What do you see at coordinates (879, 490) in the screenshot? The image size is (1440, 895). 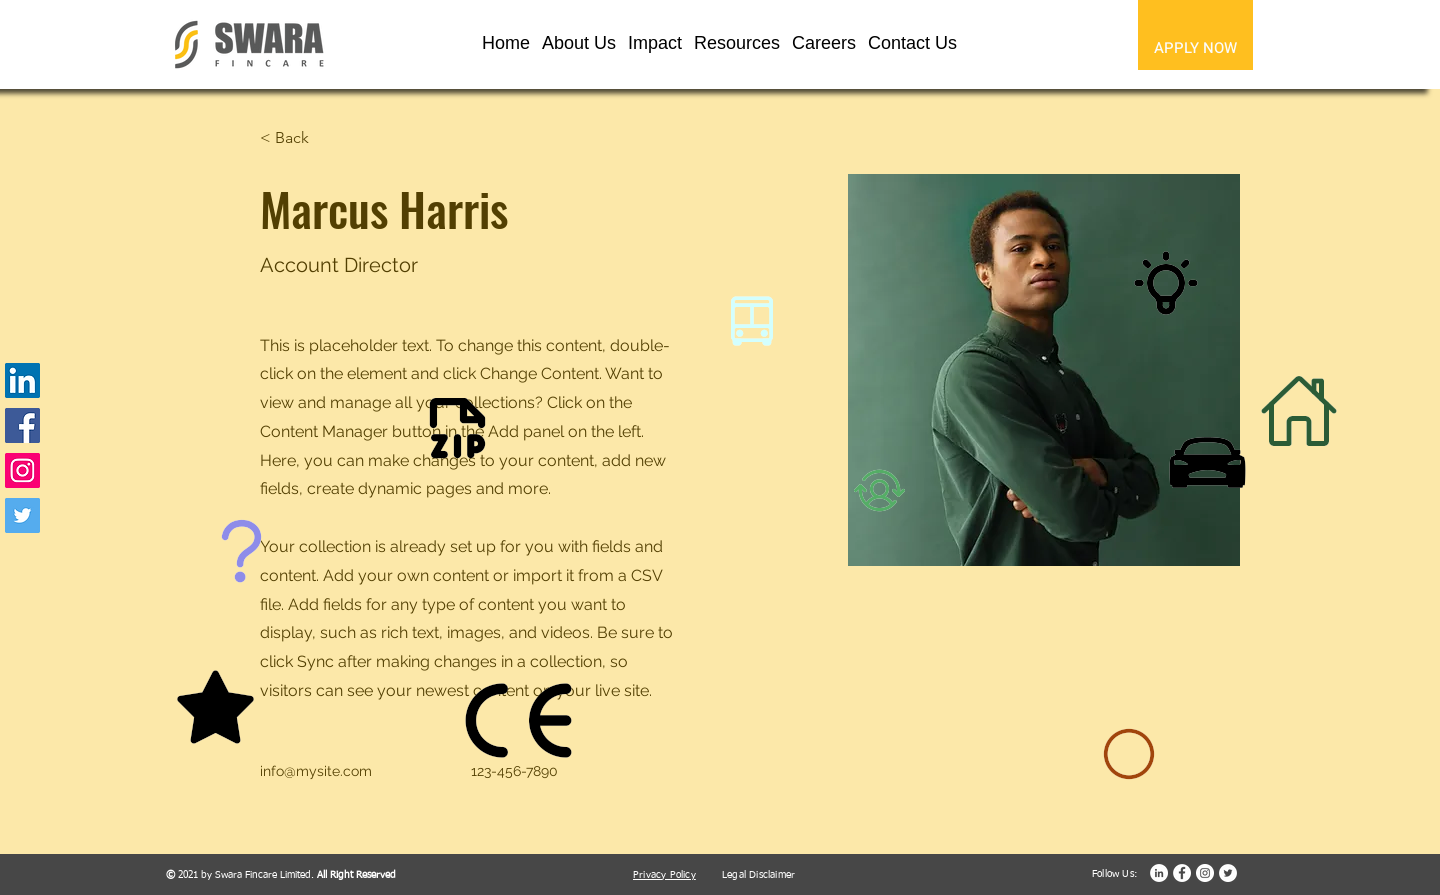 I see `switch between user accounts` at bounding box center [879, 490].